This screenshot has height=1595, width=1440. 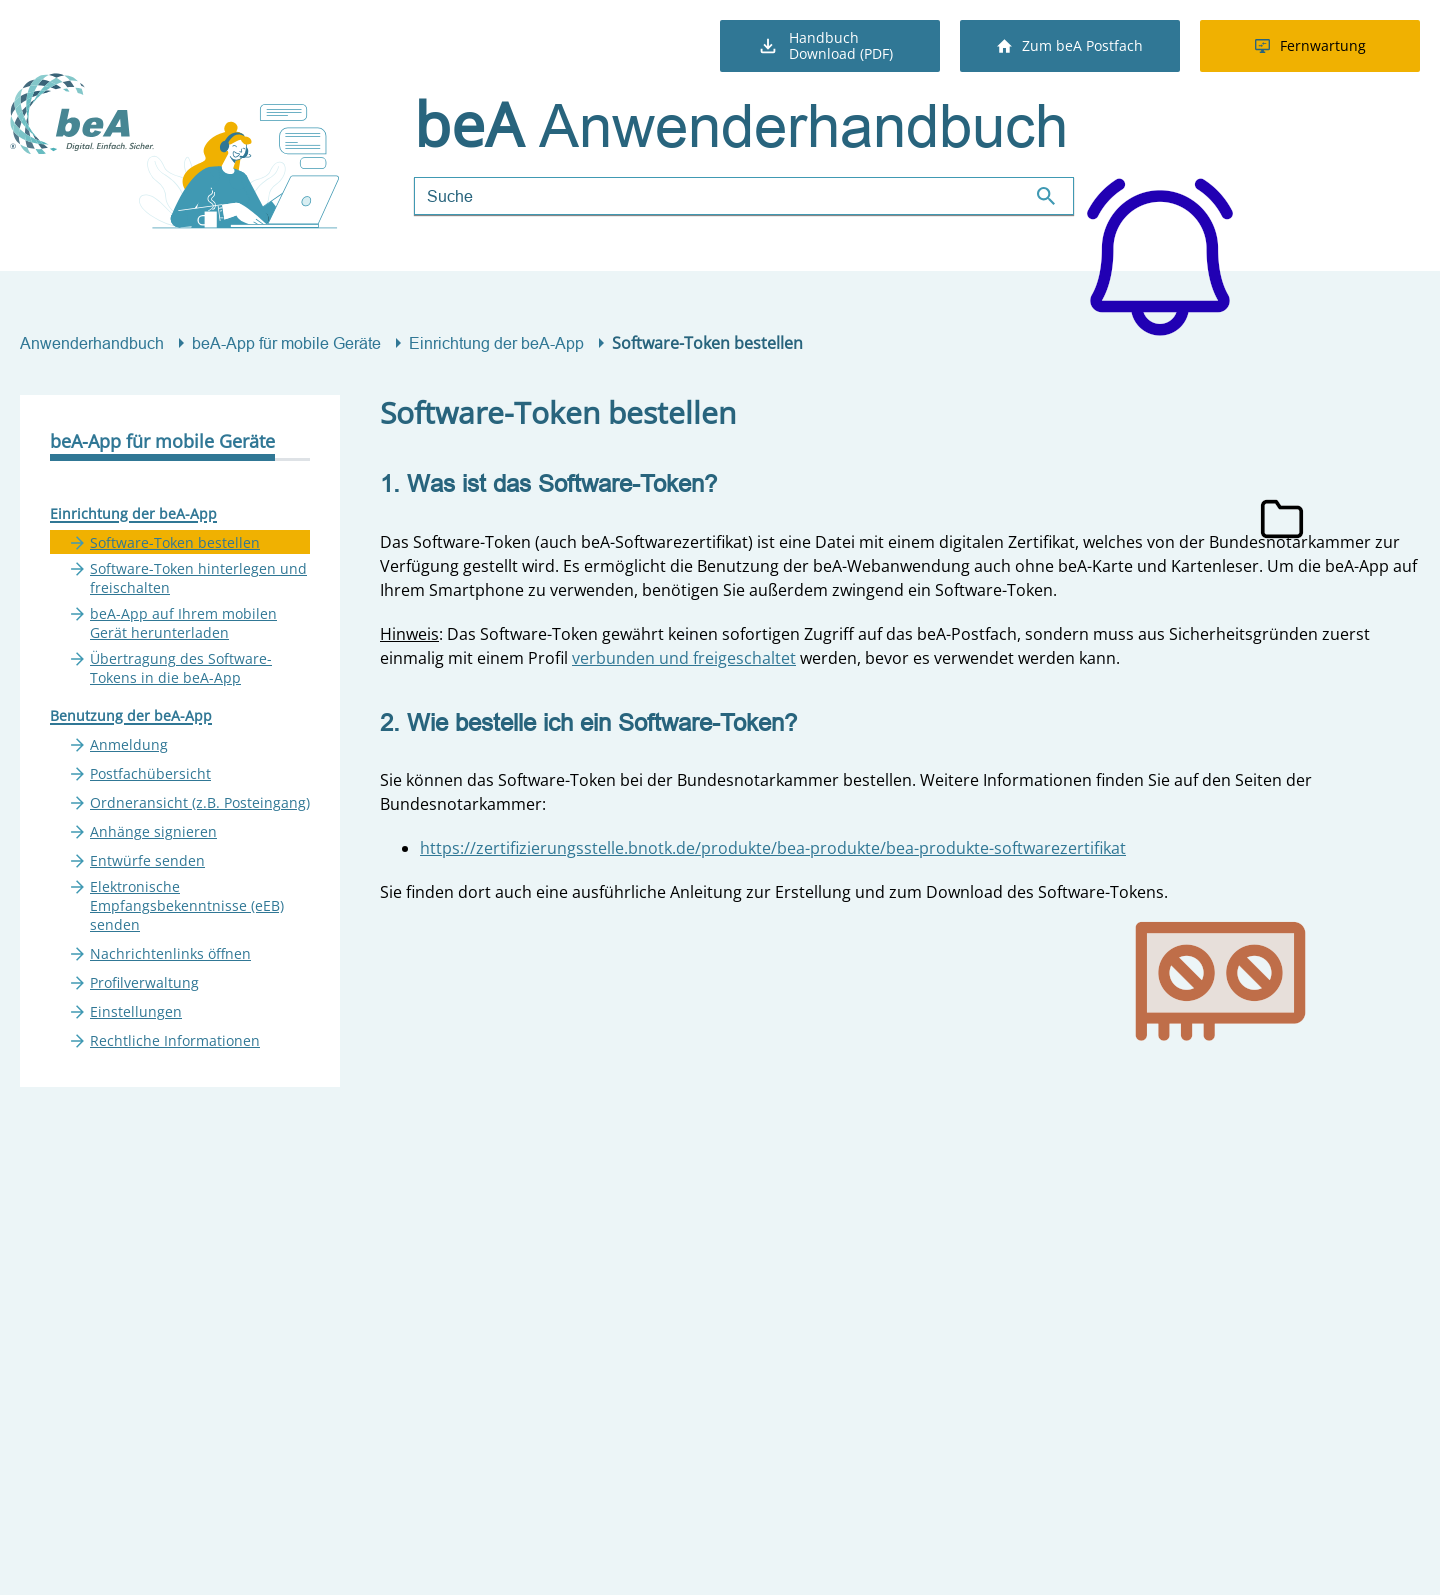 I want to click on open folder to view files, so click(x=1282, y=519).